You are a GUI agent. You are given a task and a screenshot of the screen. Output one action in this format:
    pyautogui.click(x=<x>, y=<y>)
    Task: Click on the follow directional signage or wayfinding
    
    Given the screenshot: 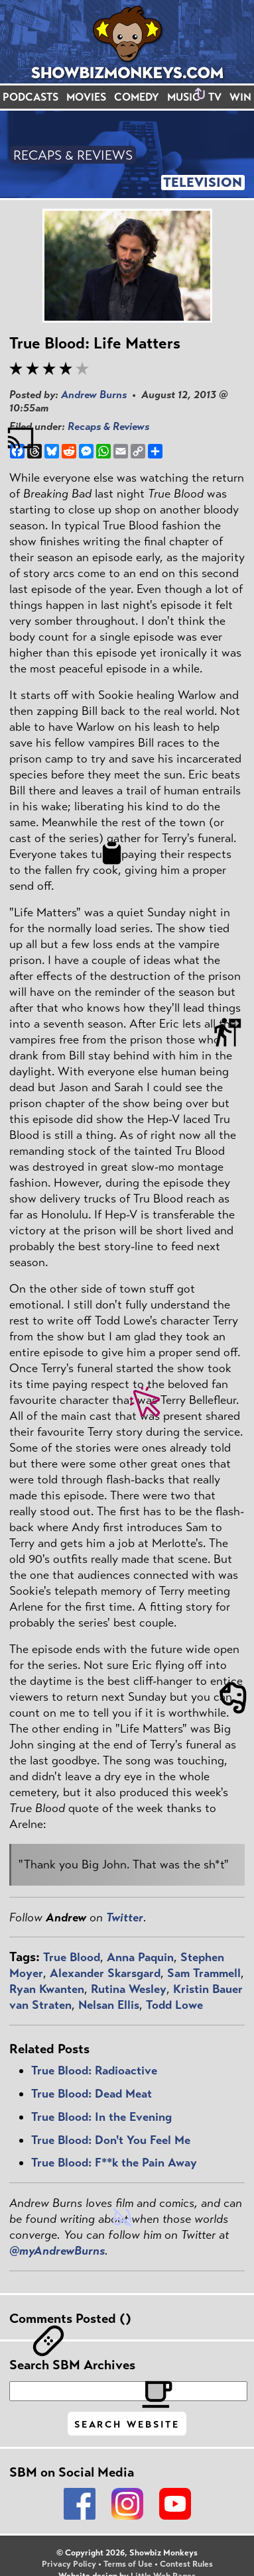 What is the action you would take?
    pyautogui.click(x=228, y=1032)
    